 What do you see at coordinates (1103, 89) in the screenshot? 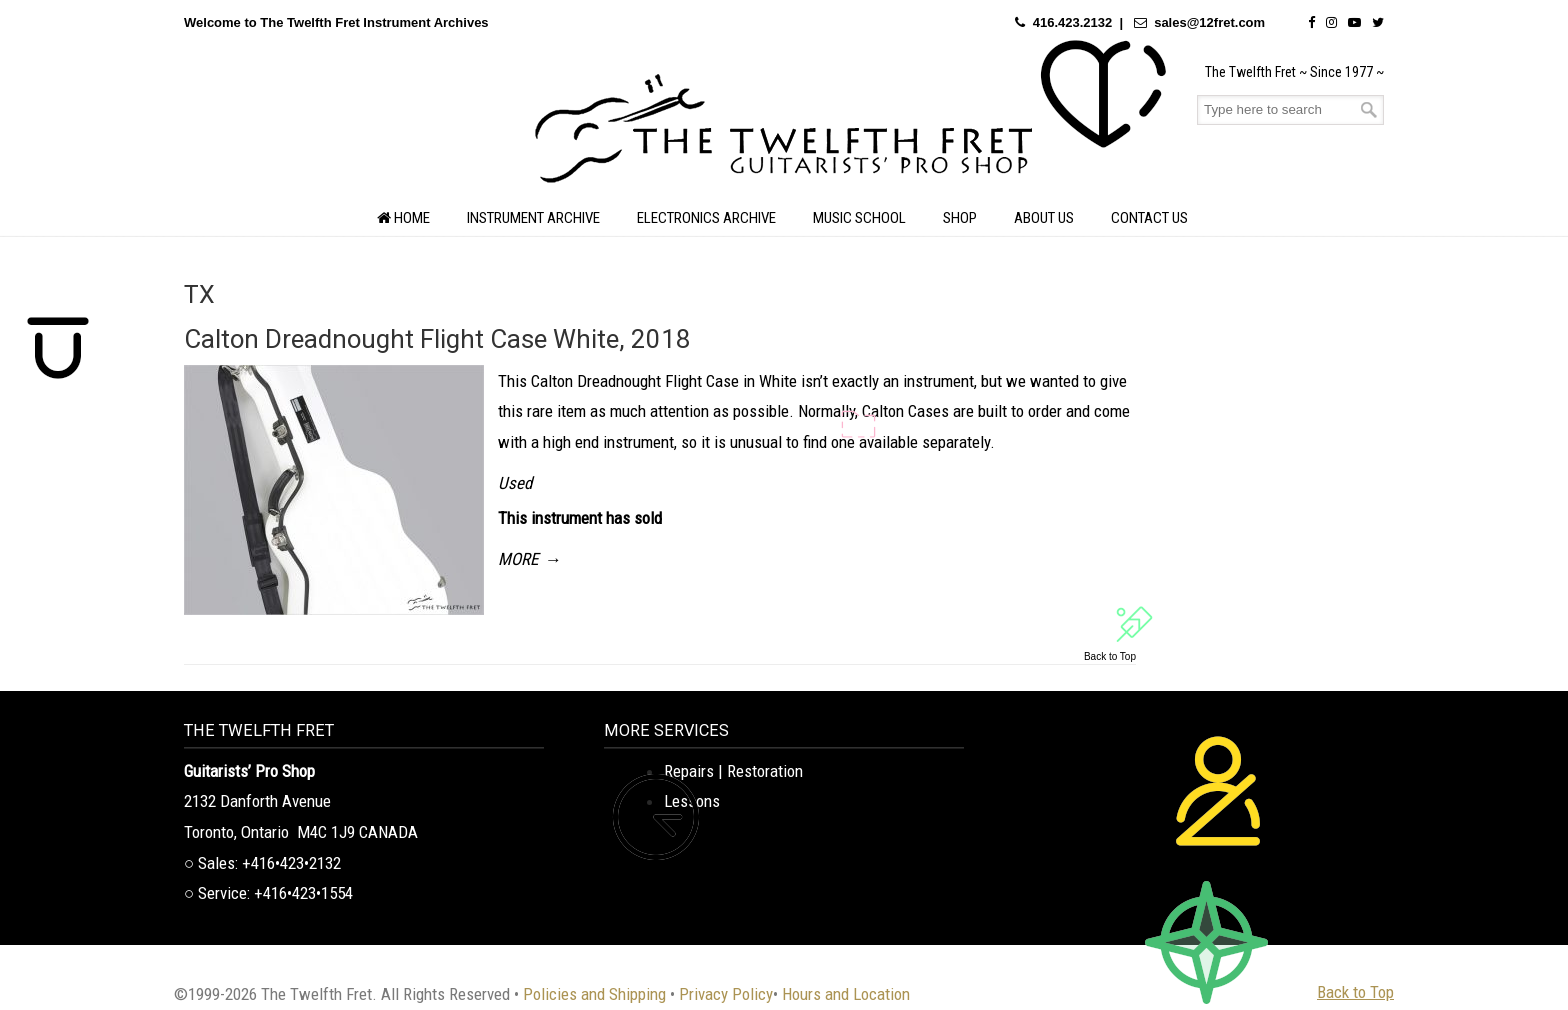
I see `indicates partial like or favorite status` at bounding box center [1103, 89].